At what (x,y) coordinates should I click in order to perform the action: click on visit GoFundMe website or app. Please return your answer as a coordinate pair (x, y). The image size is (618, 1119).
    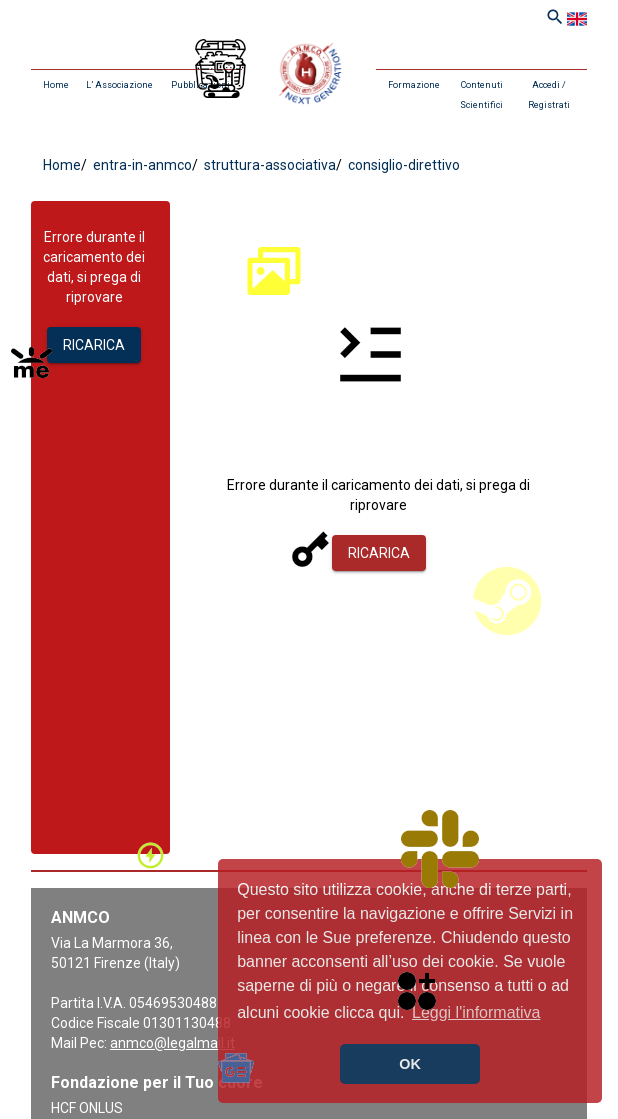
    Looking at the image, I should click on (31, 362).